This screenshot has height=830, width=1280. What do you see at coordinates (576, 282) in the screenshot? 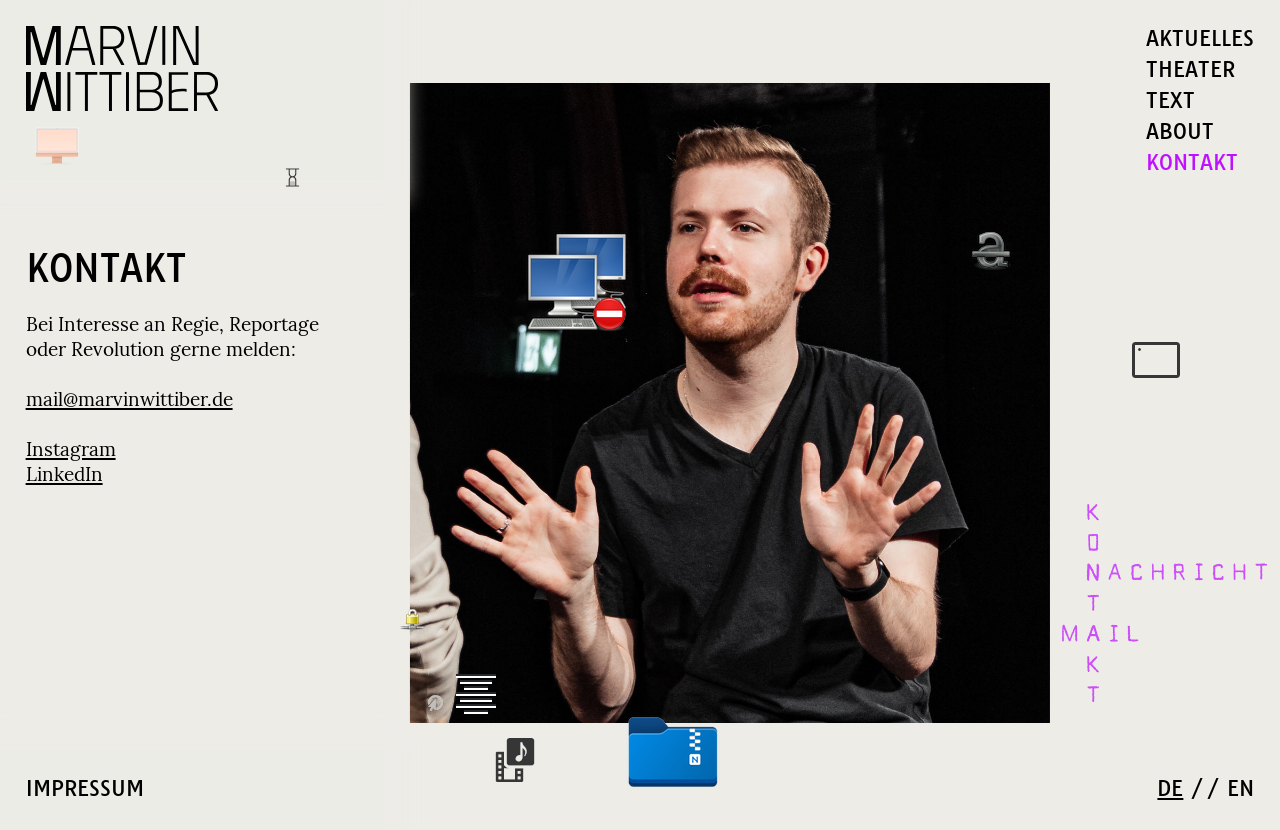
I see `indicates network connection error` at bounding box center [576, 282].